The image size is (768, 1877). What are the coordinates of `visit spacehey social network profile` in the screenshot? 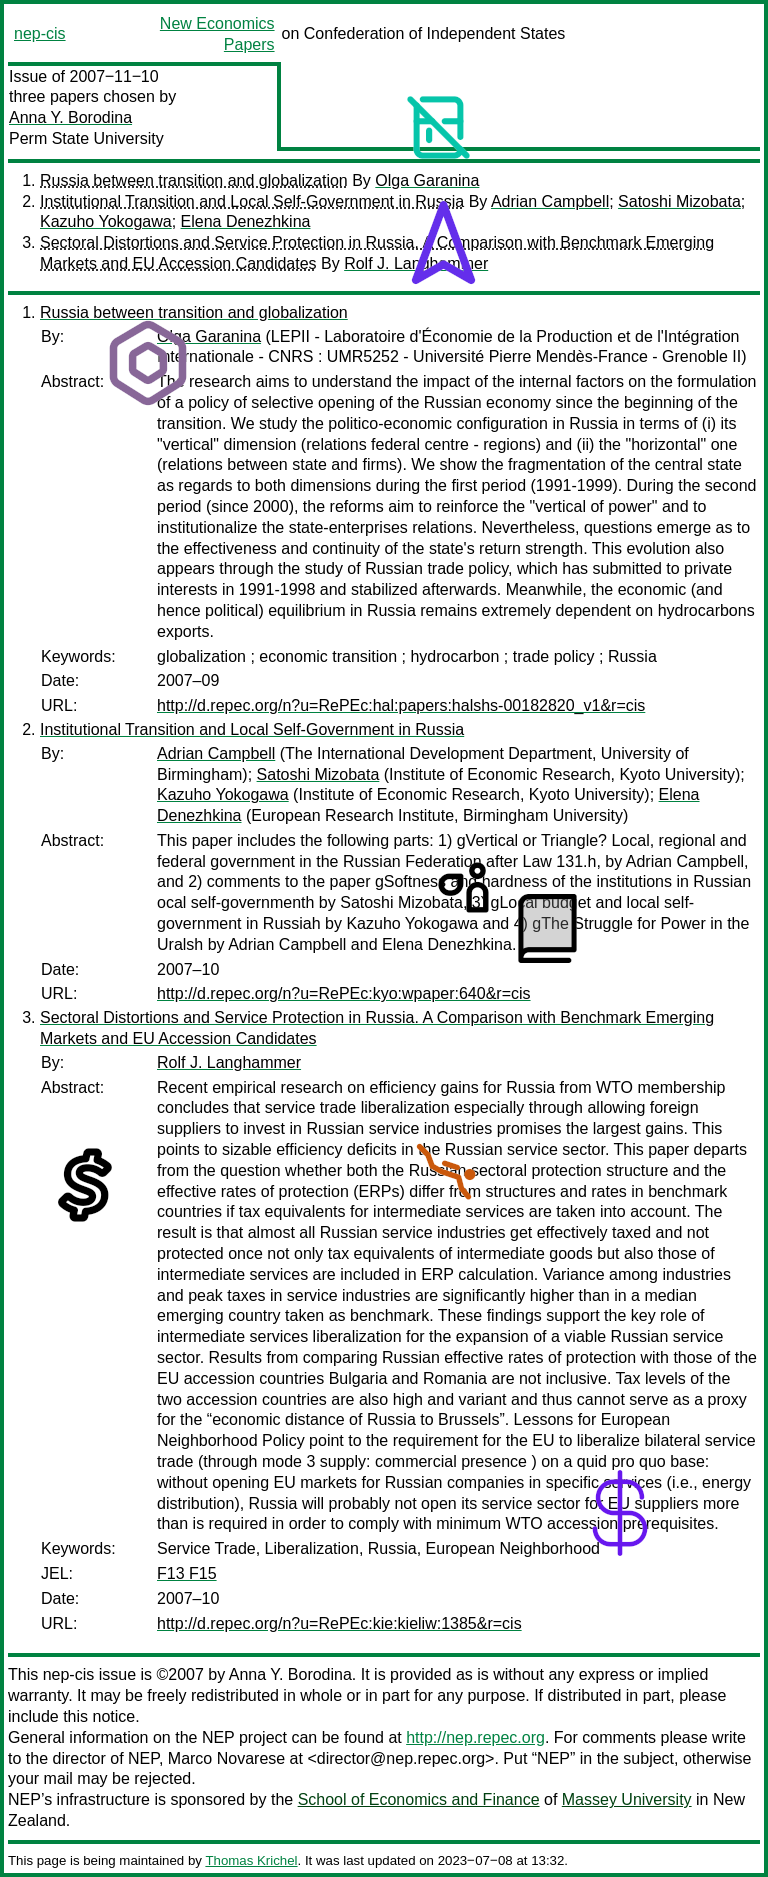 It's located at (463, 887).